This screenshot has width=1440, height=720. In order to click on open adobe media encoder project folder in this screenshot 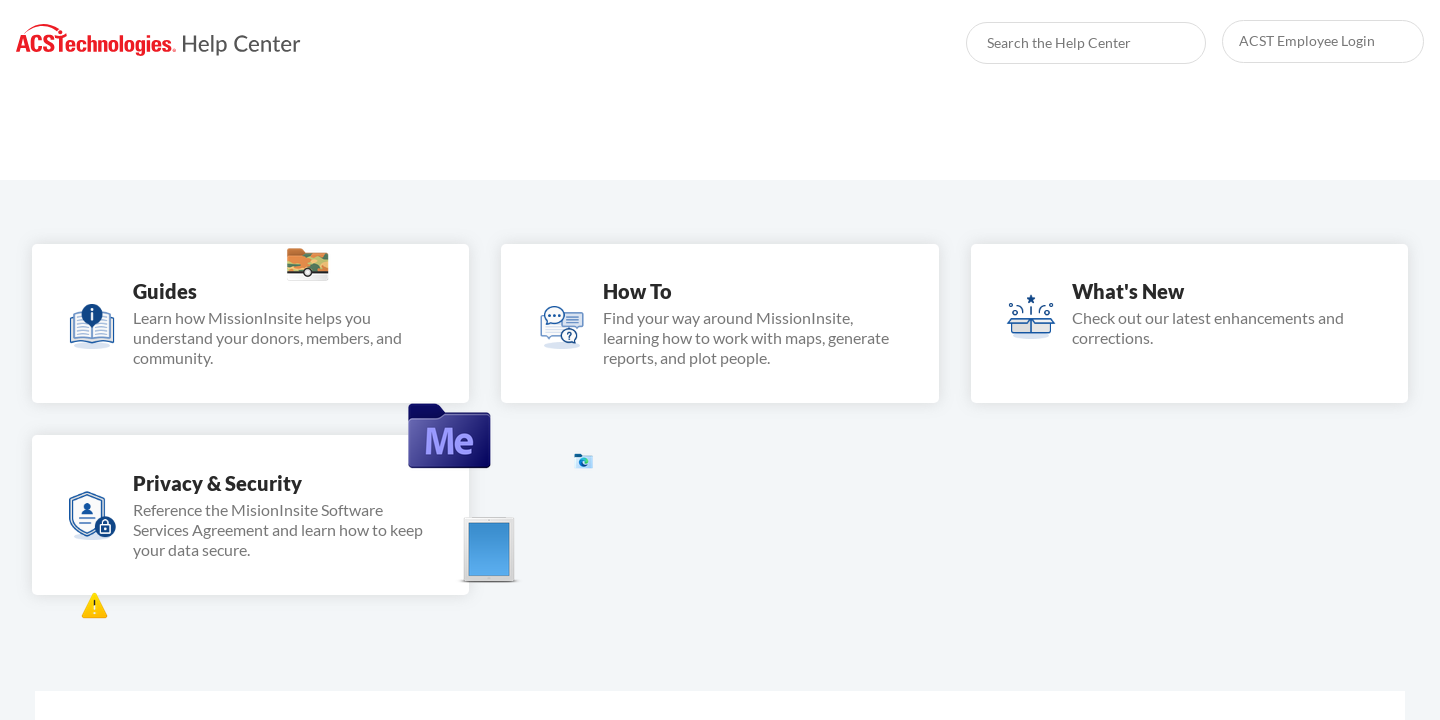, I will do `click(449, 438)`.